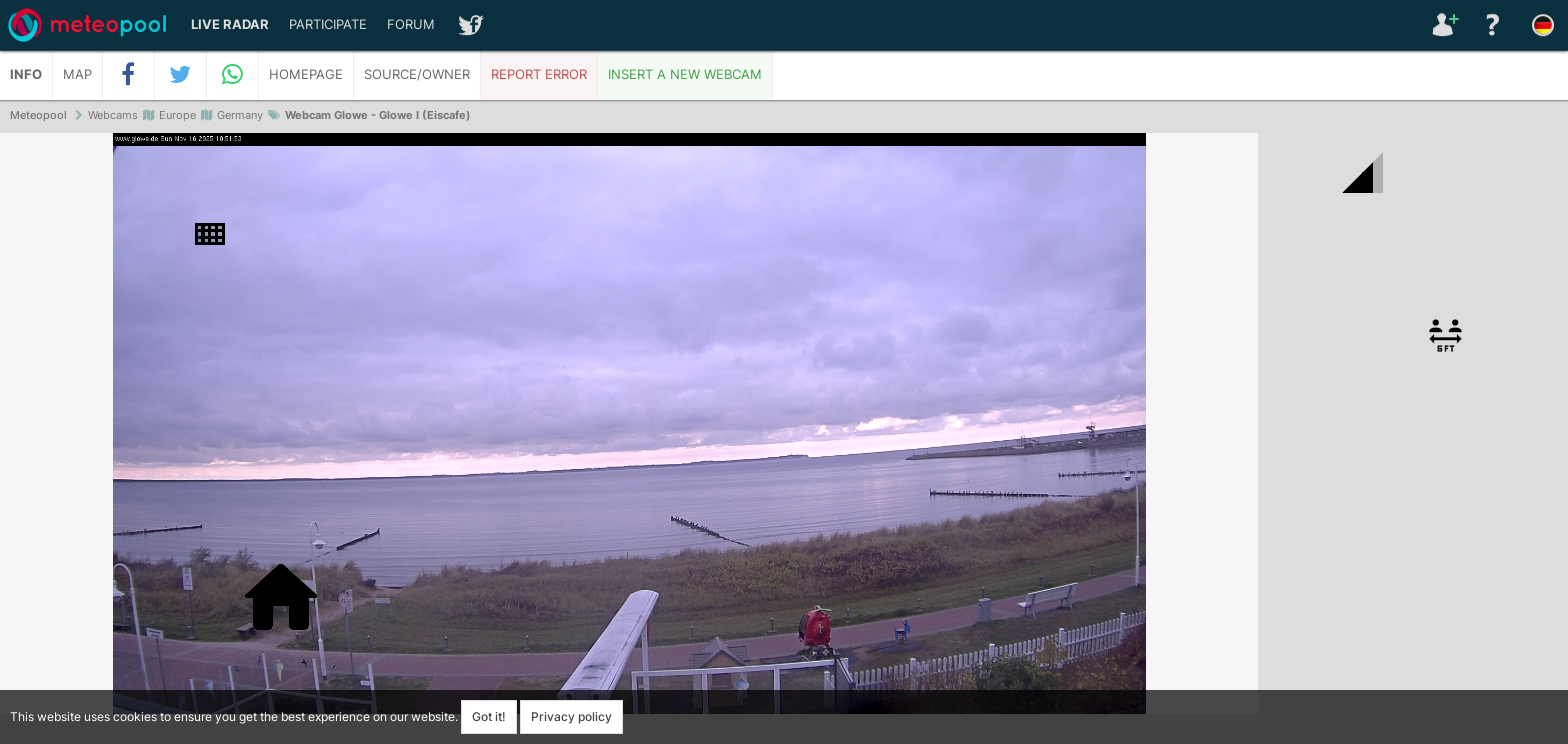  Describe the element at coordinates (209, 234) in the screenshot. I see `switch to comfortable grid view` at that location.